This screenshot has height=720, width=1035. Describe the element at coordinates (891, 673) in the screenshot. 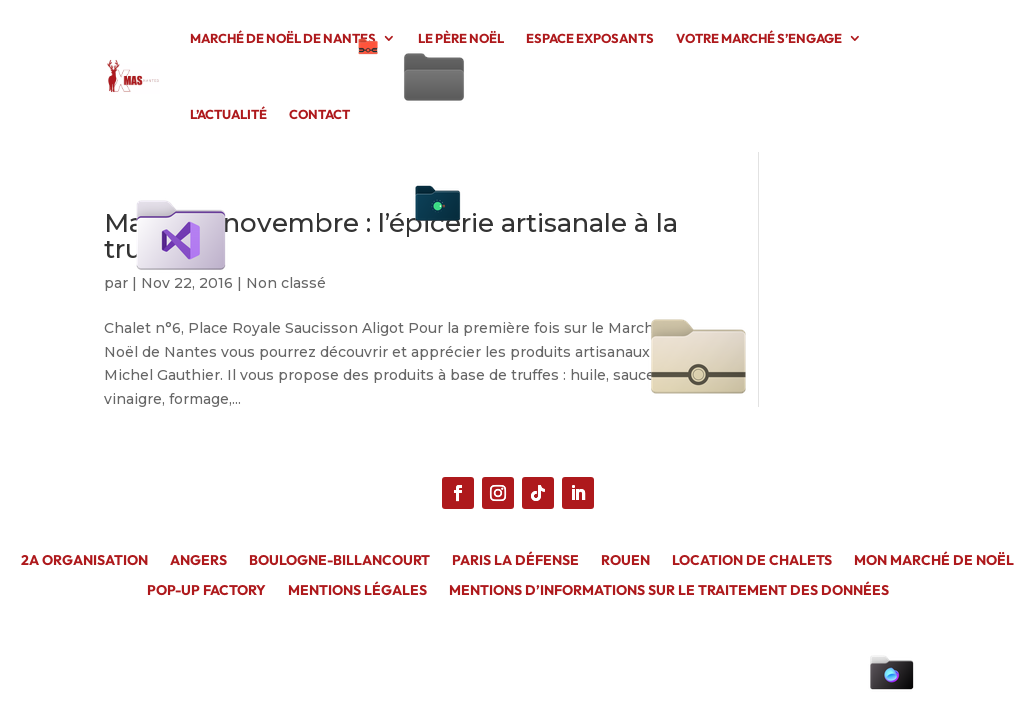

I see `open jetbrains fleet project folder` at that location.